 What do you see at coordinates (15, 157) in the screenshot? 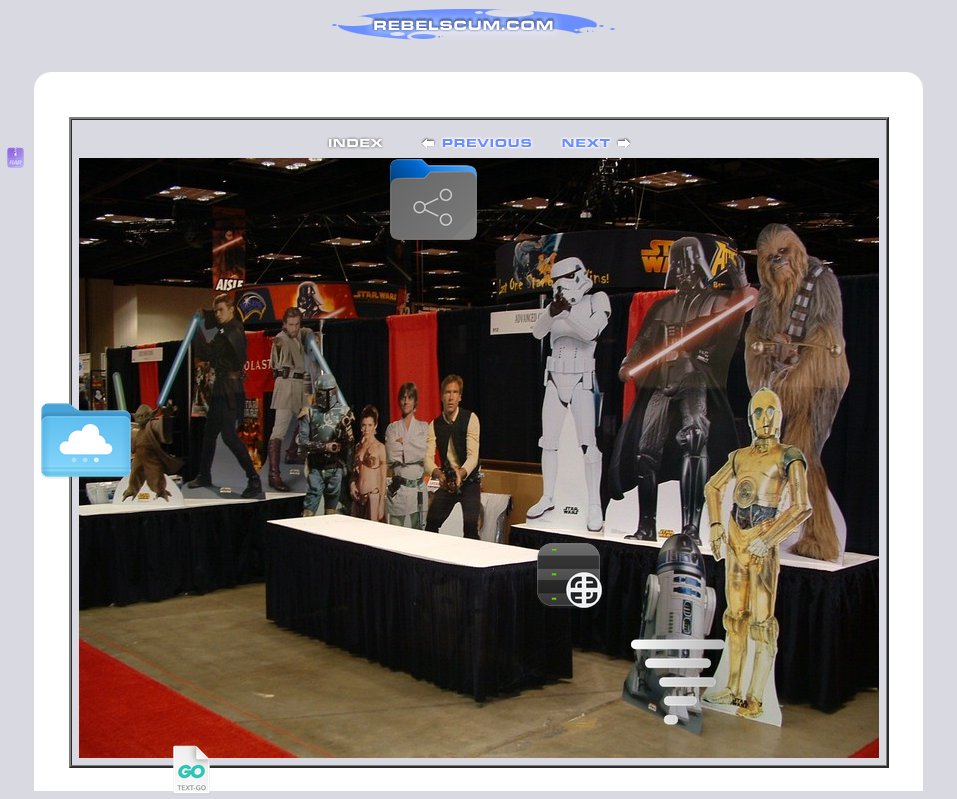
I see `a compressed RAR archive file` at bounding box center [15, 157].